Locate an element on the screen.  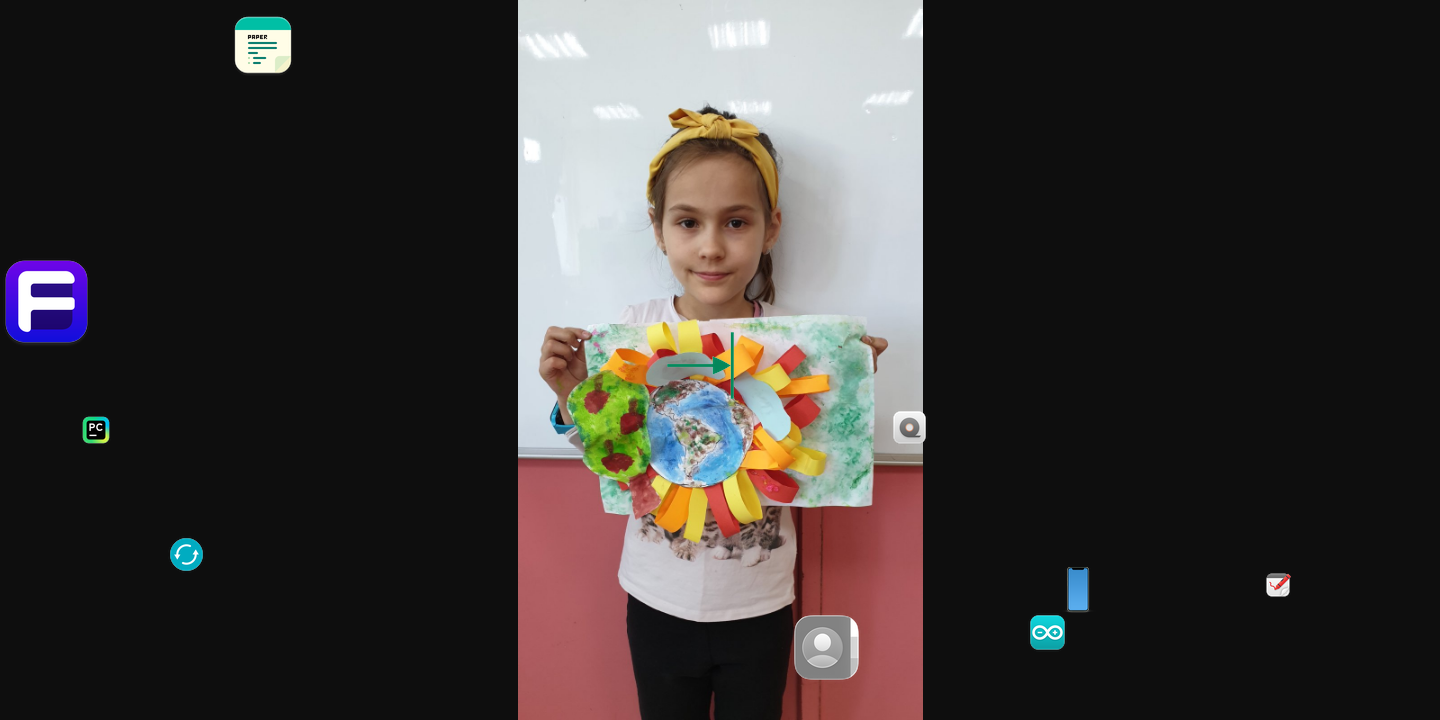
go to the last item or page is located at coordinates (700, 365).